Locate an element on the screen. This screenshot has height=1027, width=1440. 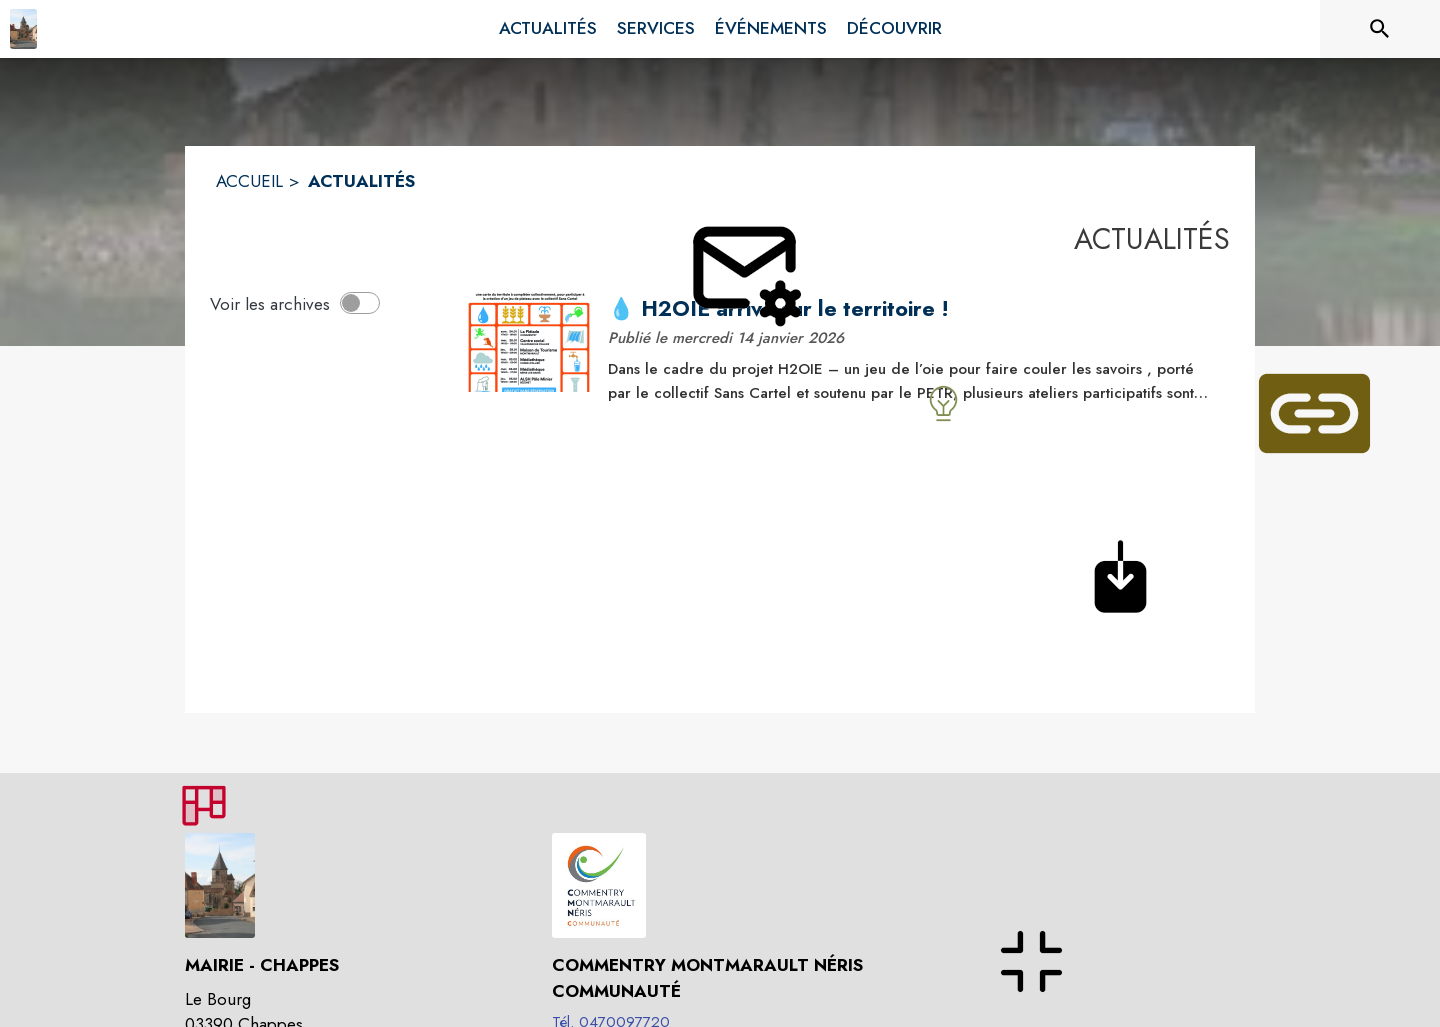
view kanban board is located at coordinates (204, 804).